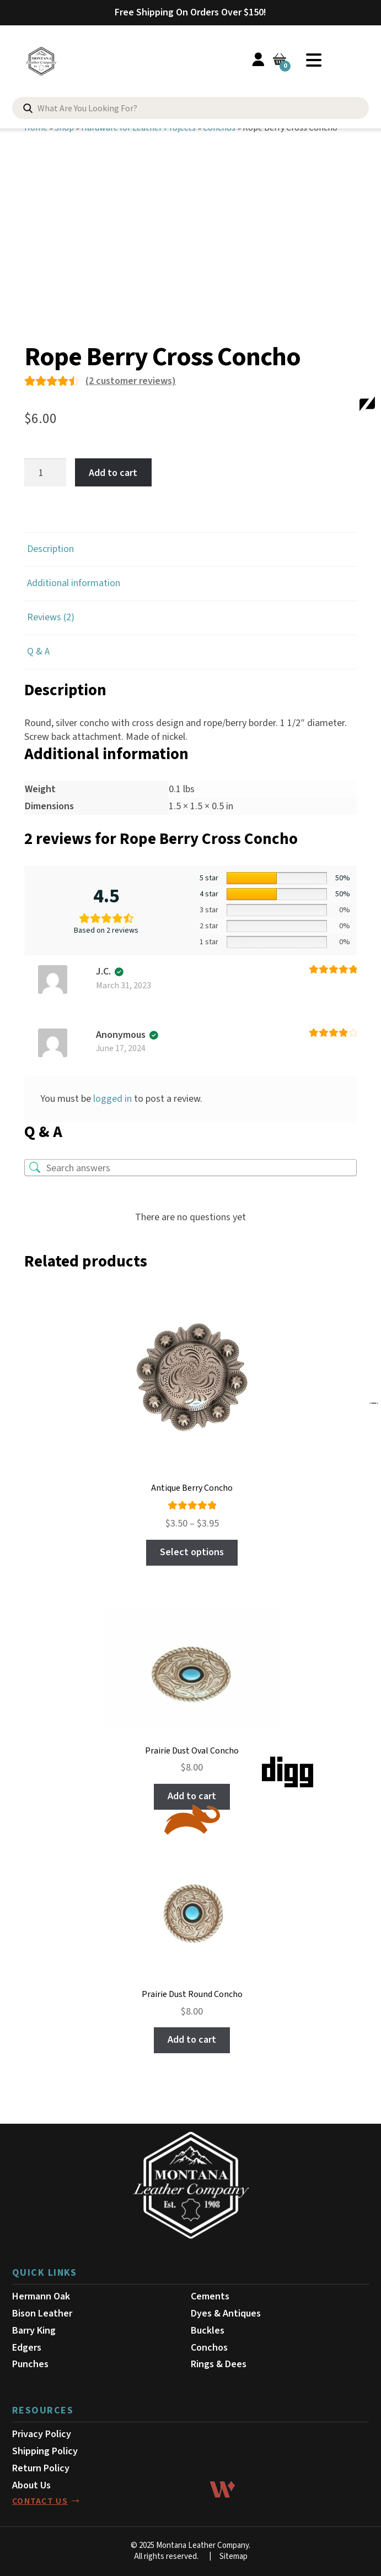 The width and height of the screenshot is (381, 2576). Describe the element at coordinates (222, 2489) in the screenshot. I see `open the Wish shopping app` at that location.